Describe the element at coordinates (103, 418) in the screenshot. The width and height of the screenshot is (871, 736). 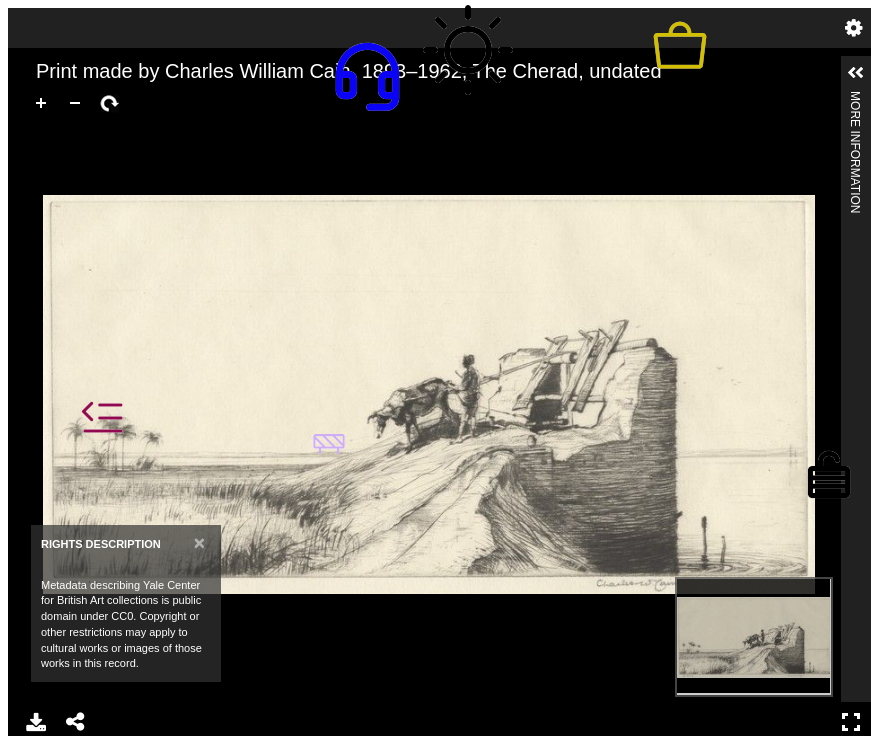
I see `decrease text indentation` at that location.